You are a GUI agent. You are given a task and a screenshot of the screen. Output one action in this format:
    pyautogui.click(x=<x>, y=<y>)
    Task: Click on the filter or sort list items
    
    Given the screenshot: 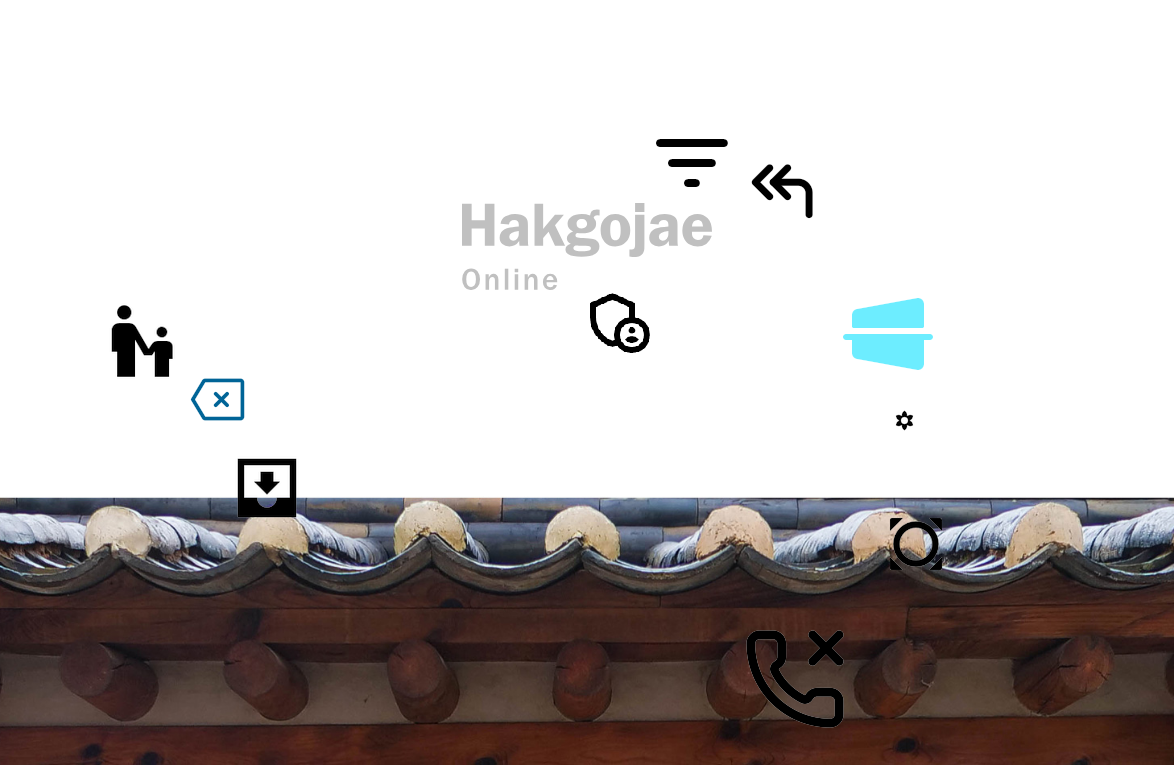 What is the action you would take?
    pyautogui.click(x=692, y=163)
    